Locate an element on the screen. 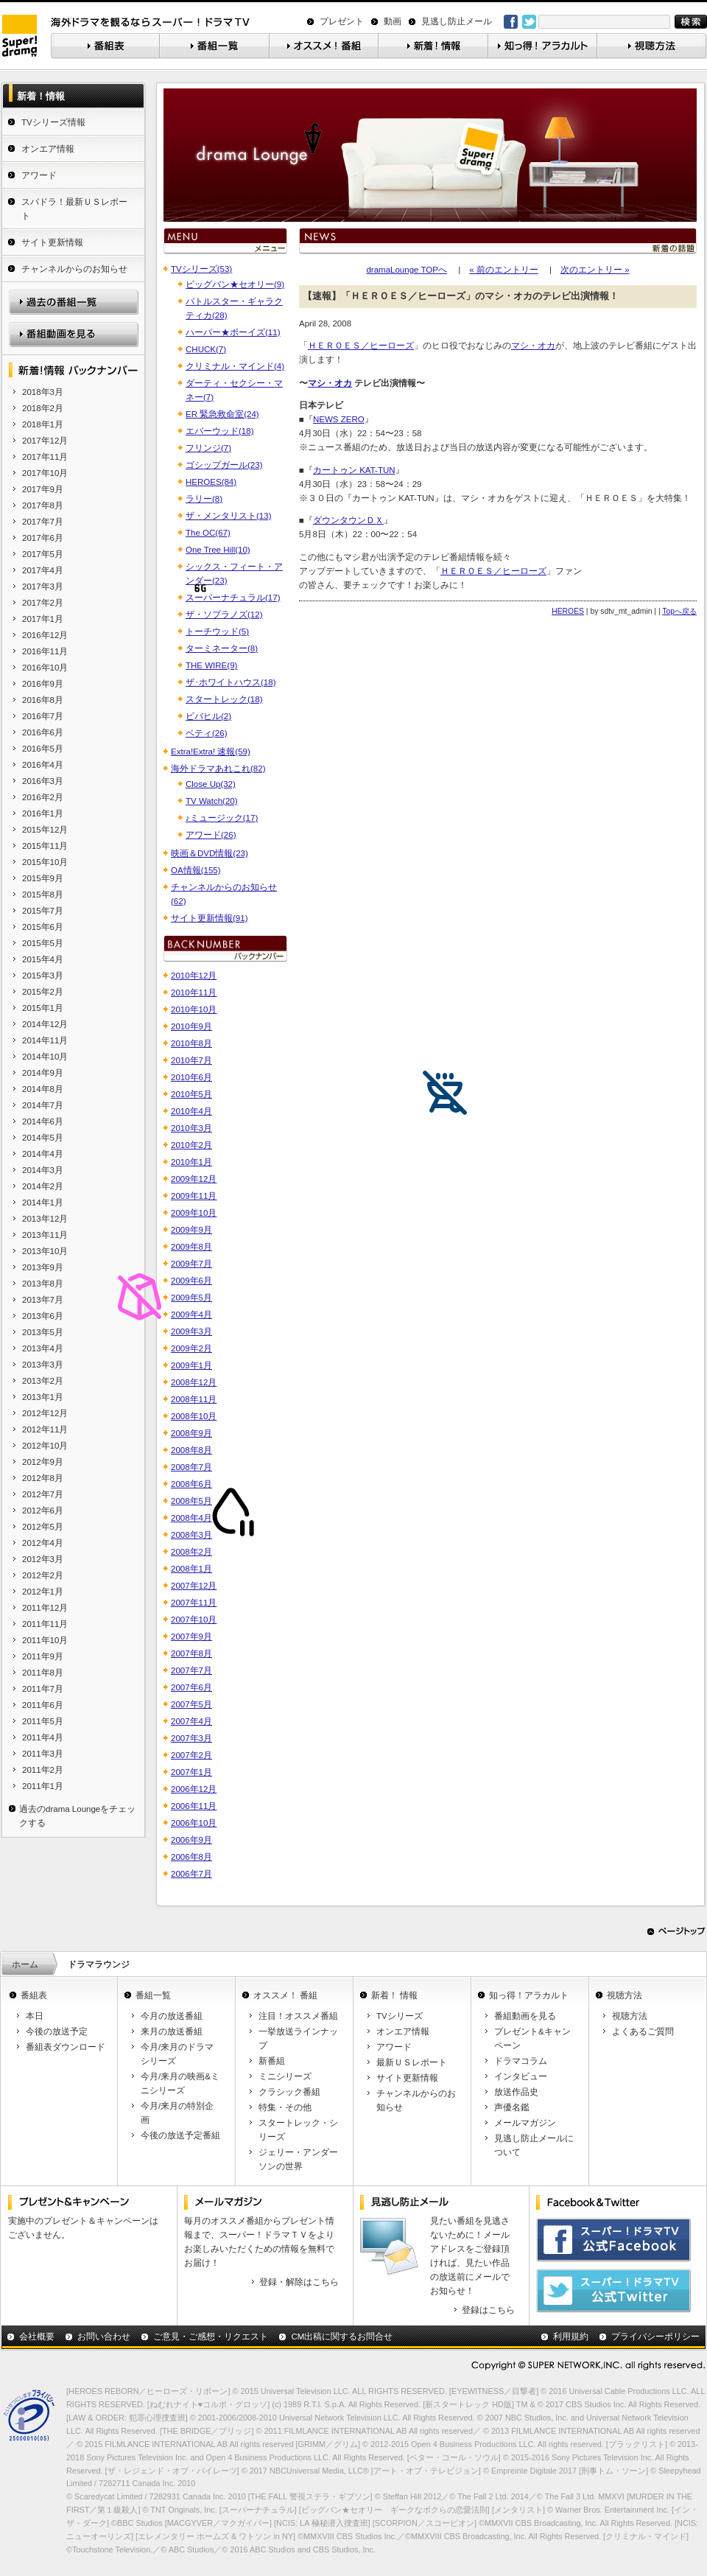 This screenshot has height=2576, width=707. disable 3D view frustum or perspective mode is located at coordinates (139, 1297).